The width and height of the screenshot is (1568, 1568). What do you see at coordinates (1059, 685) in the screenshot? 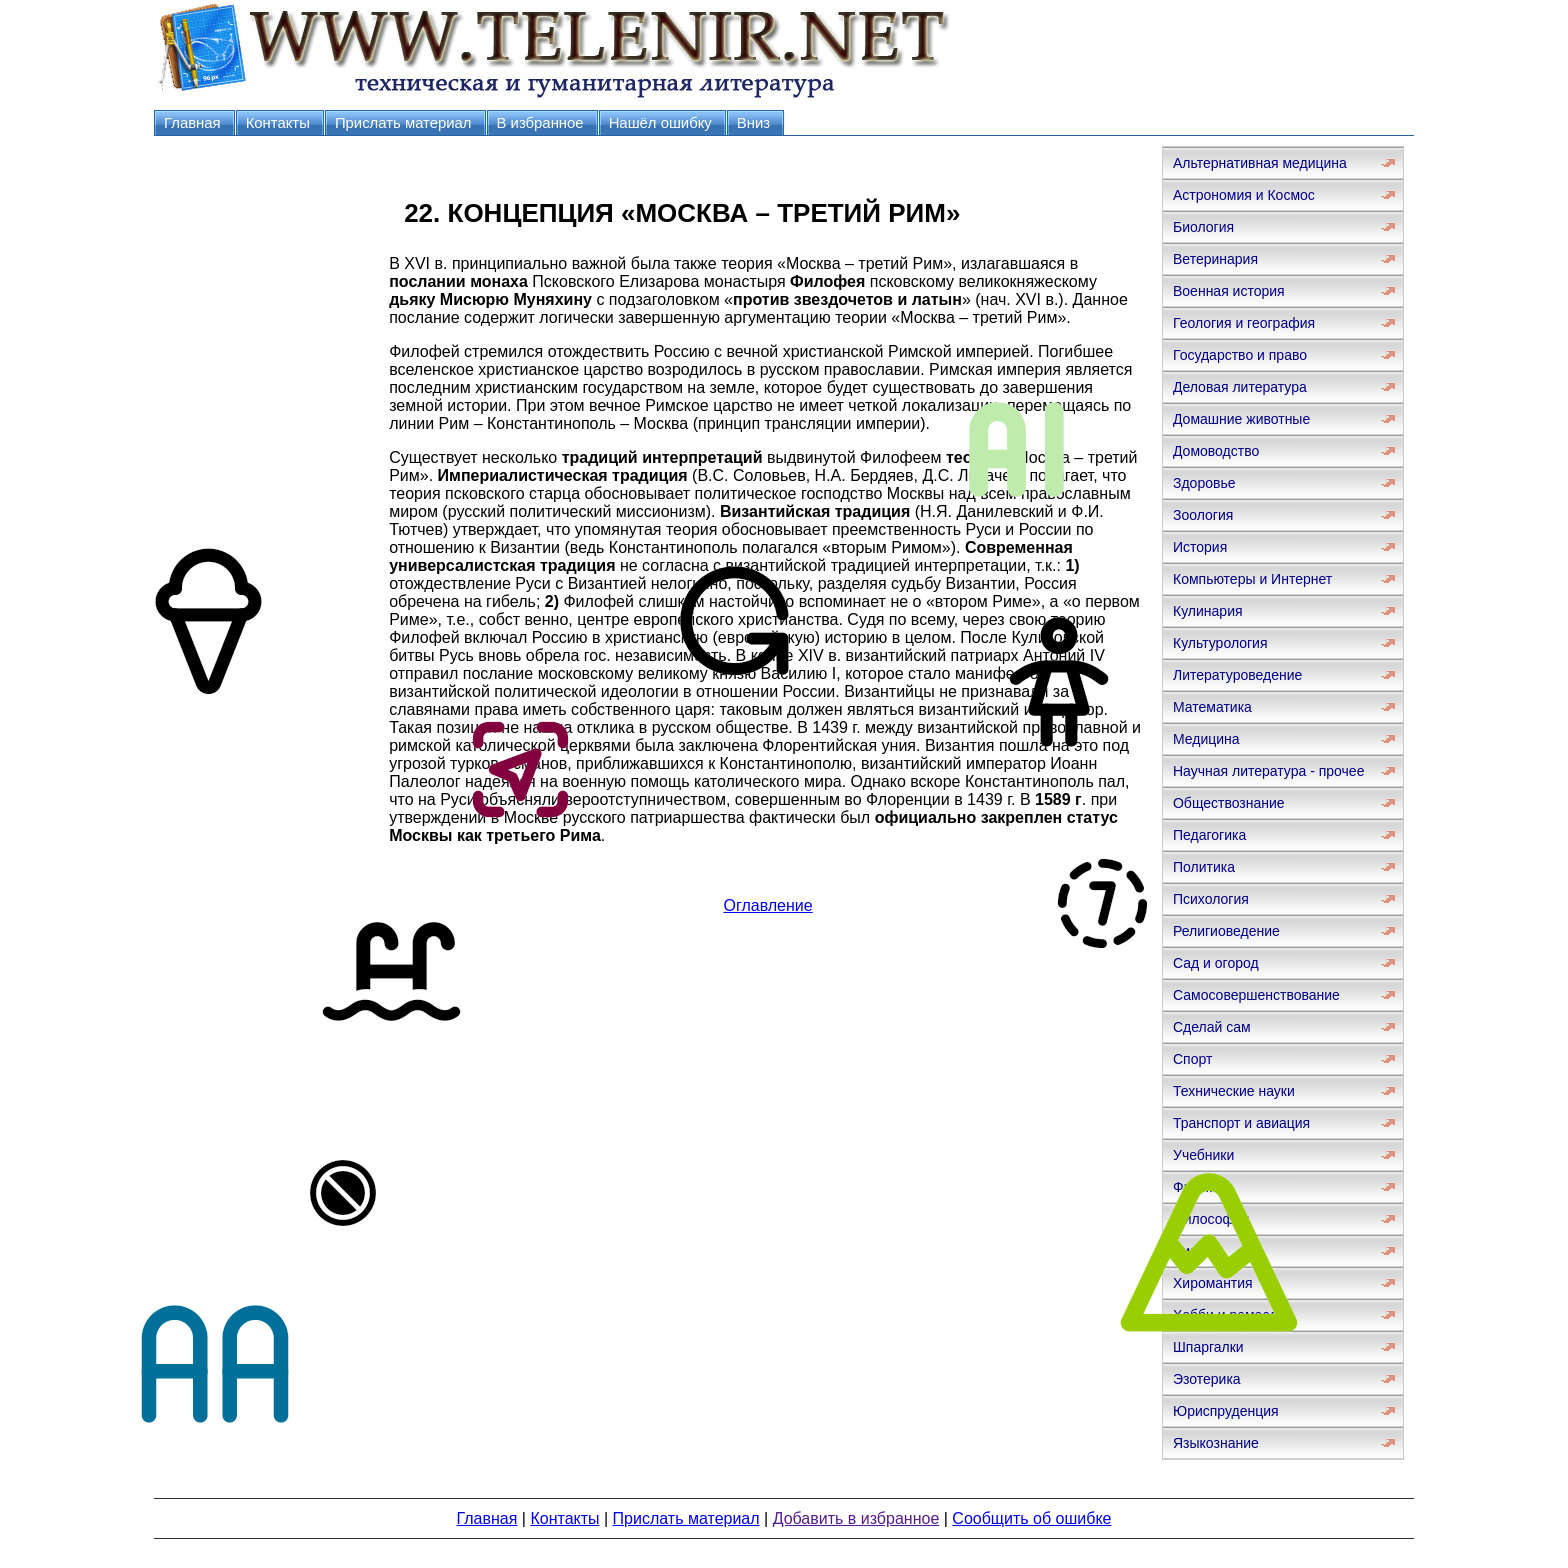
I see `indicates women's restroom` at bounding box center [1059, 685].